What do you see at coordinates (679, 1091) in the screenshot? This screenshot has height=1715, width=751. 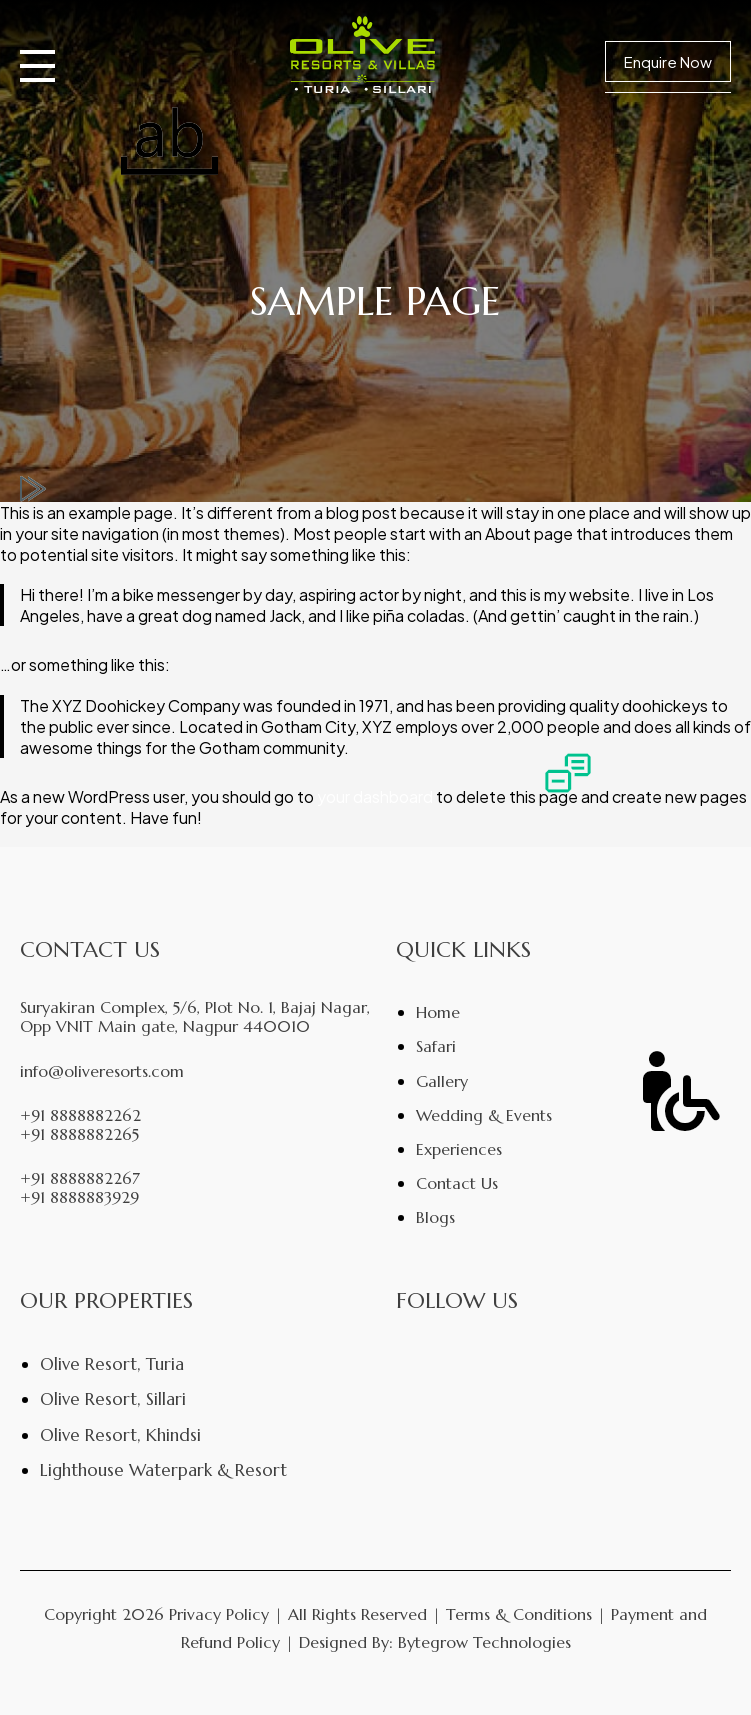 I see `wheelchair accessible pickup location` at bounding box center [679, 1091].